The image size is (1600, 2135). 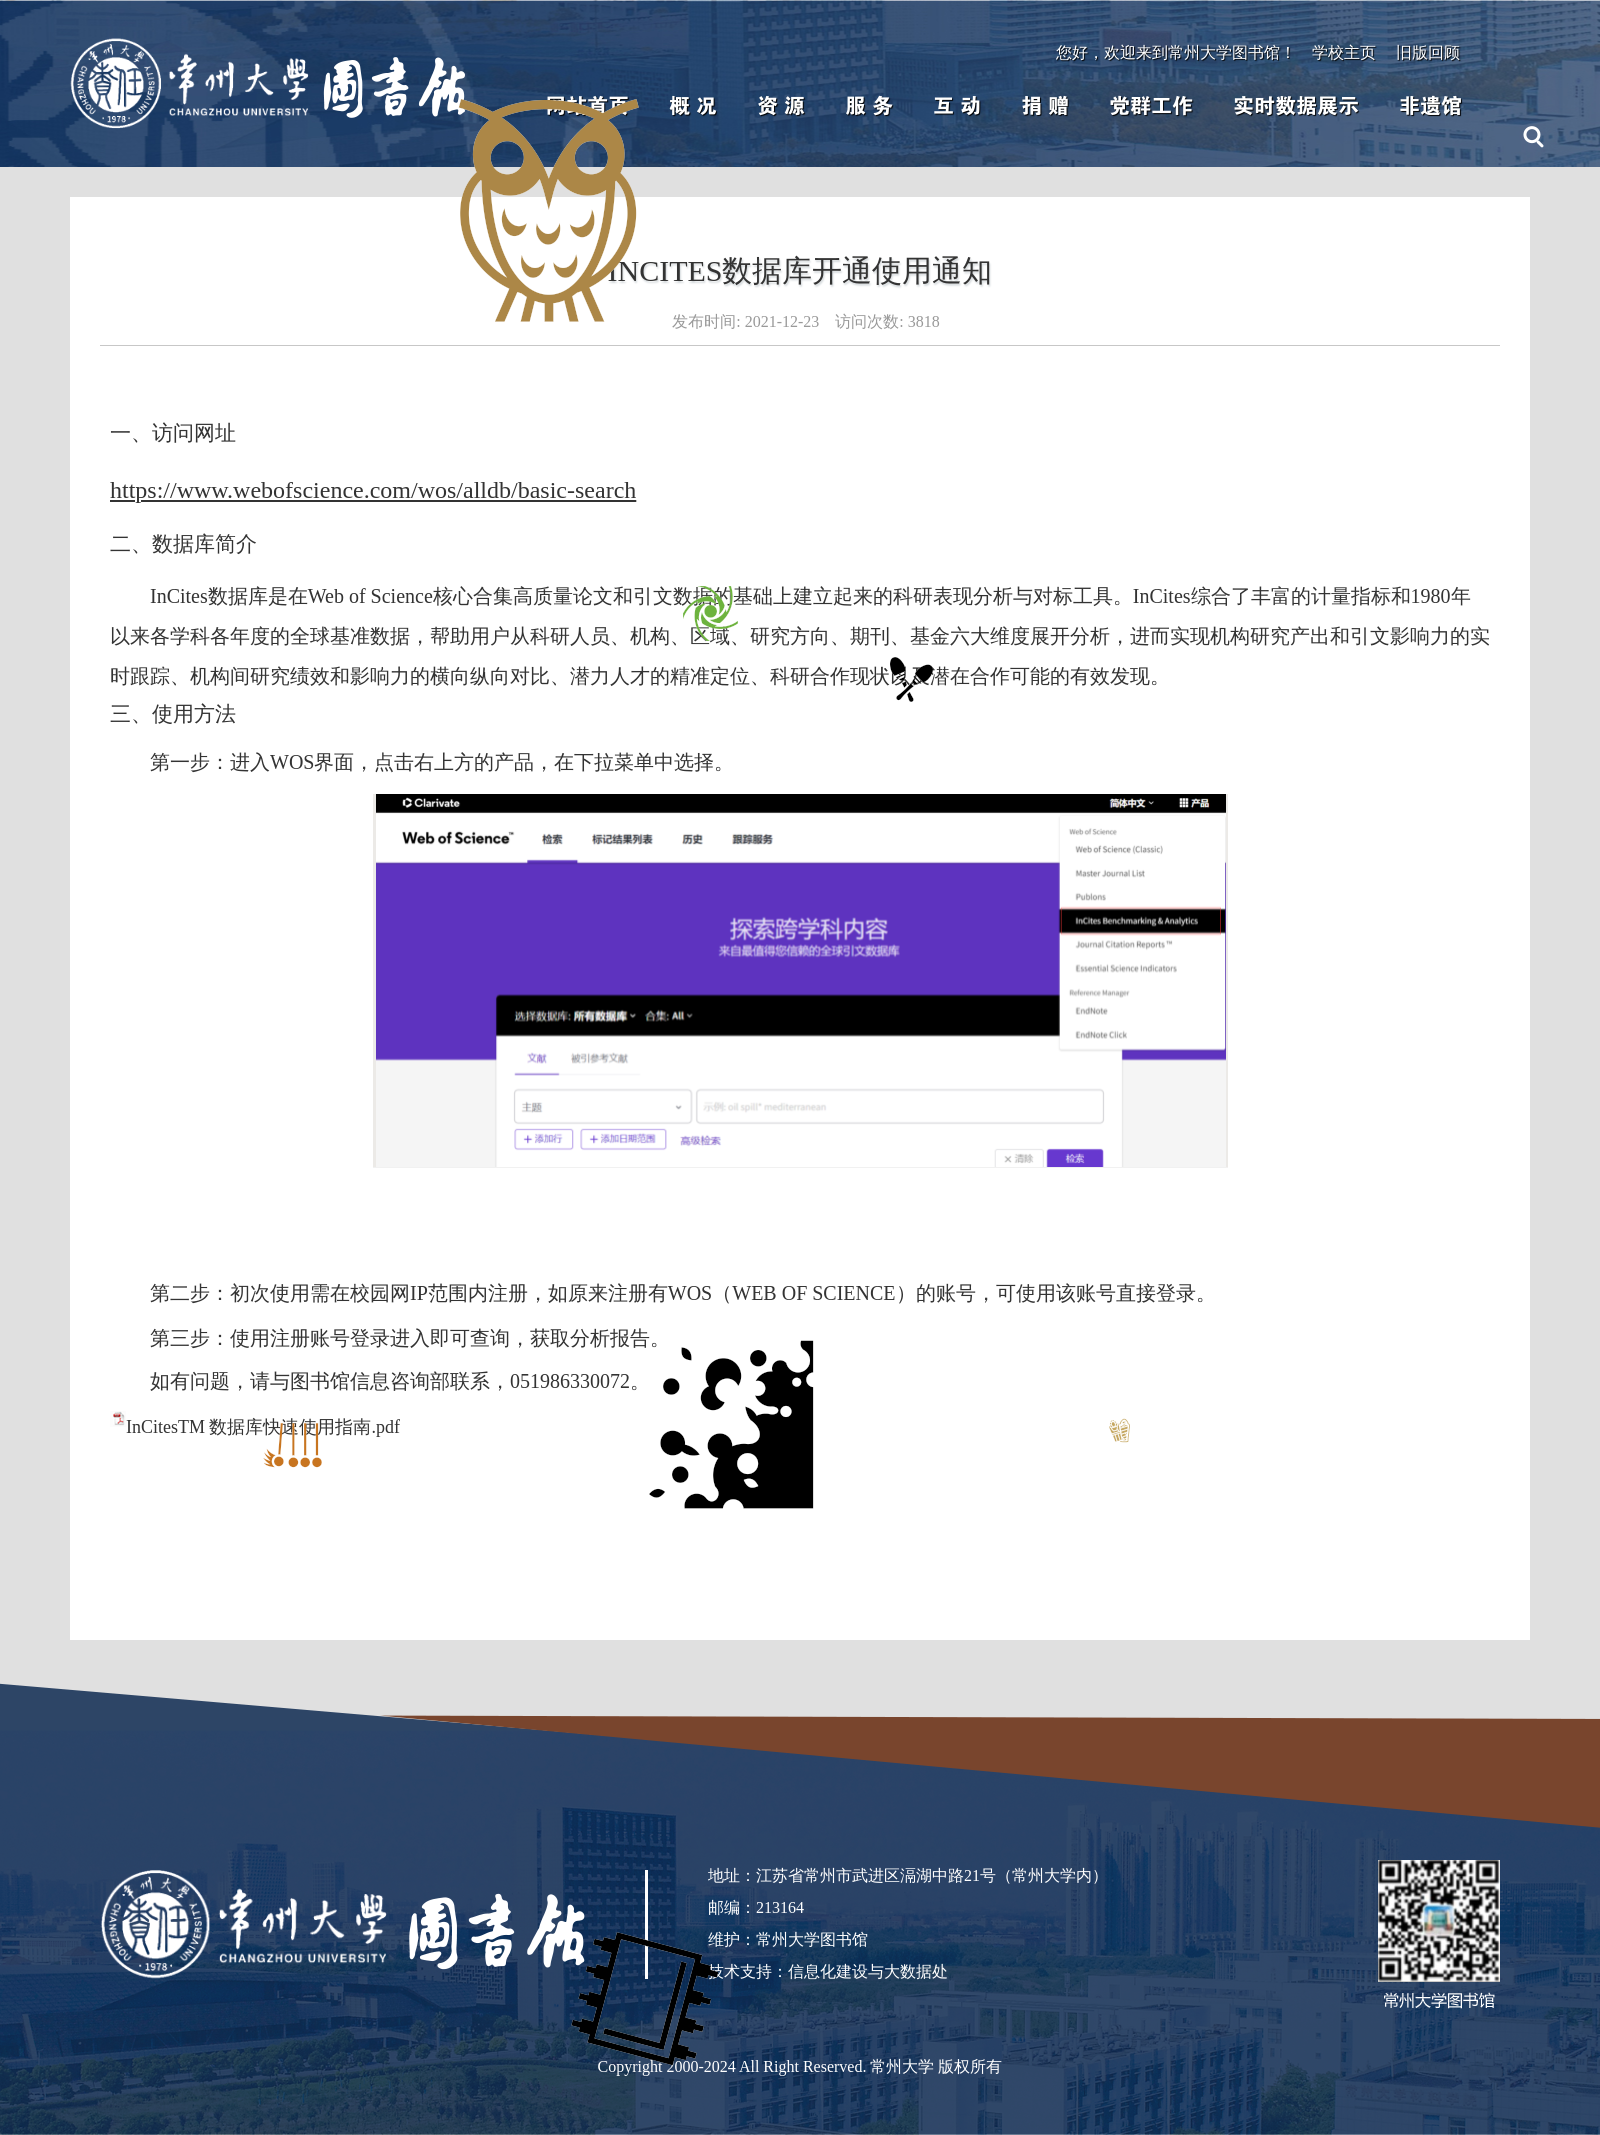 I want to click on indicates ink or paint splatter effect tool, so click(x=731, y=1425).